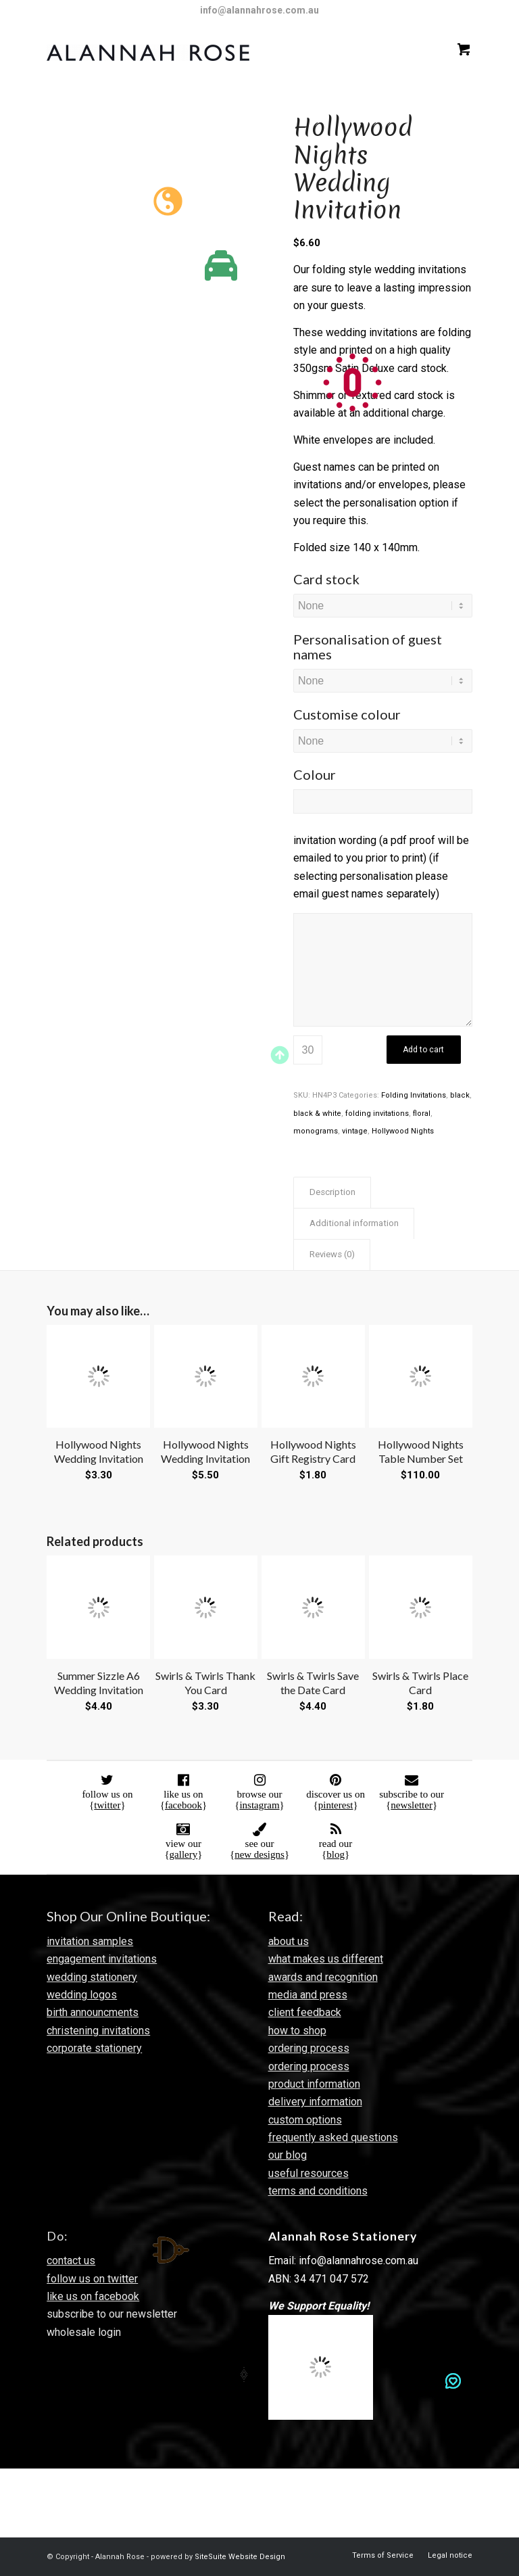 The width and height of the screenshot is (519, 2576). What do you see at coordinates (168, 201) in the screenshot?
I see `toggle balance or harmony mode` at bounding box center [168, 201].